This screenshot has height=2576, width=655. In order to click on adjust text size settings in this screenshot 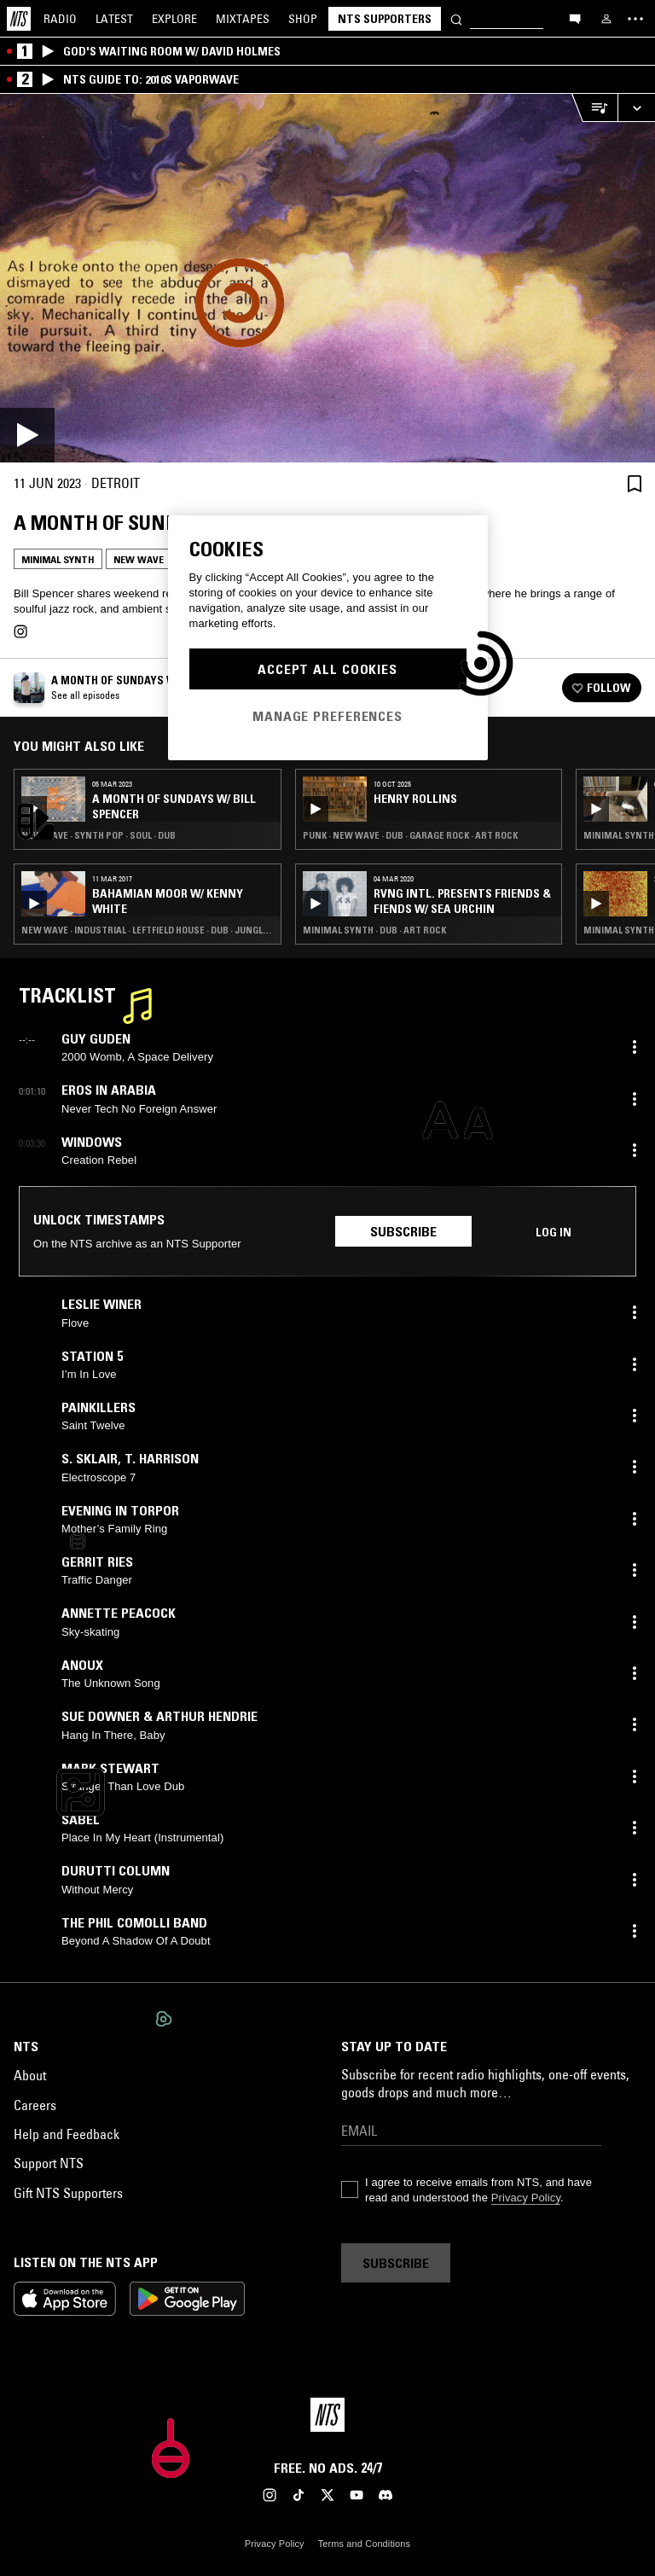, I will do `click(457, 1123)`.